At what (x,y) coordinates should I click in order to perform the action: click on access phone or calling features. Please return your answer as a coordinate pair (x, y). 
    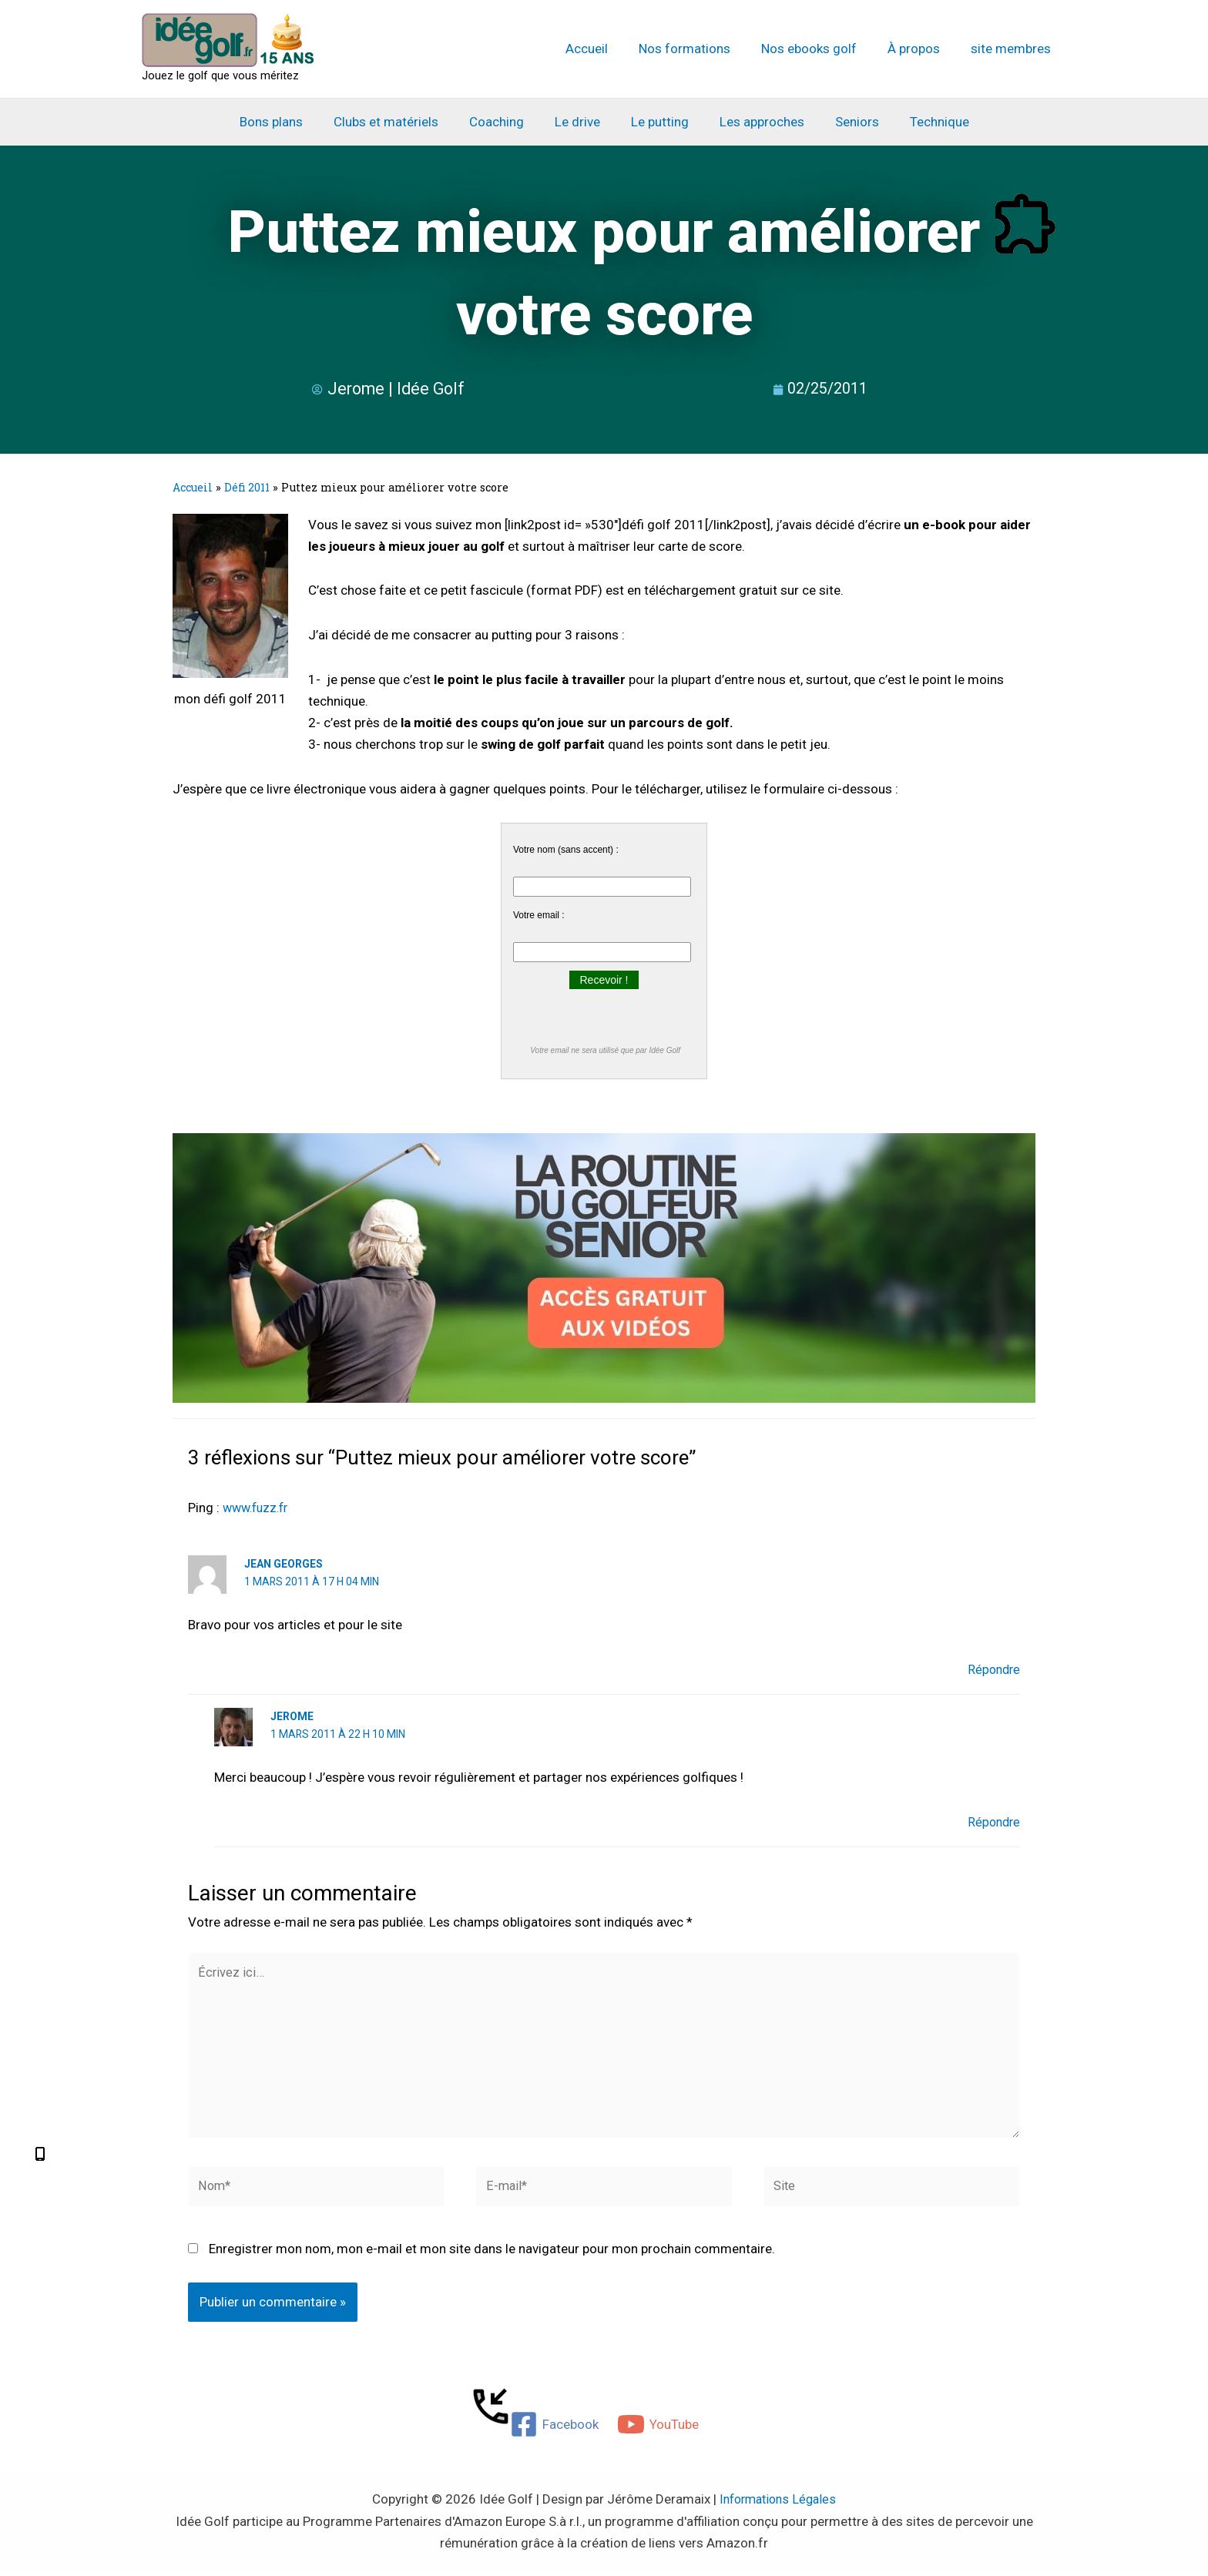
    Looking at the image, I should click on (40, 2154).